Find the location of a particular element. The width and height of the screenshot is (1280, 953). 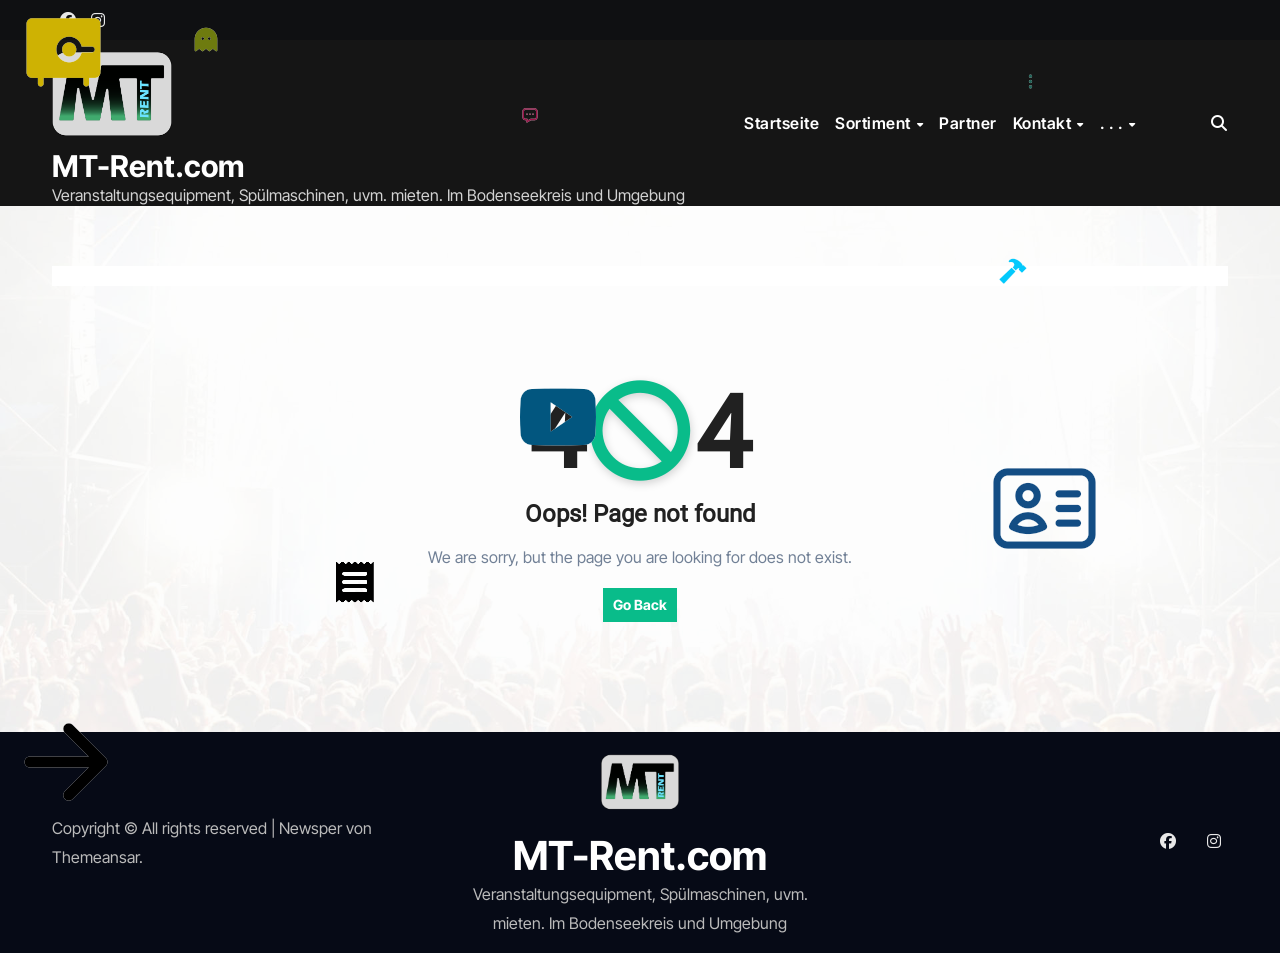

toggle ghost mode or invisible status is located at coordinates (206, 40).